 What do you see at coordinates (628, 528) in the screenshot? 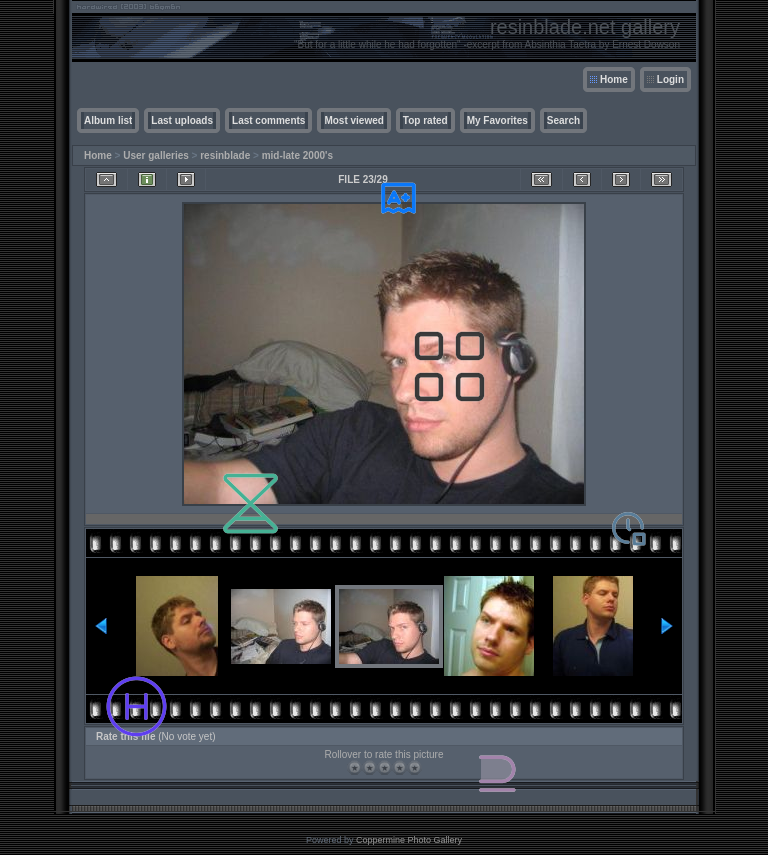
I see `stop a running timer` at bounding box center [628, 528].